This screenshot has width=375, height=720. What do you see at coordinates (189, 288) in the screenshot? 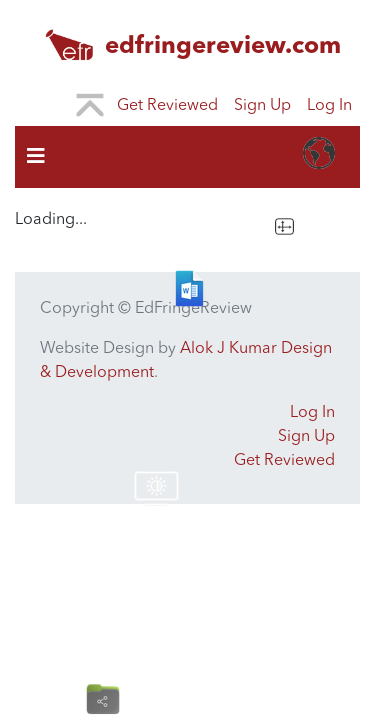
I see `microsoft word template file` at bounding box center [189, 288].